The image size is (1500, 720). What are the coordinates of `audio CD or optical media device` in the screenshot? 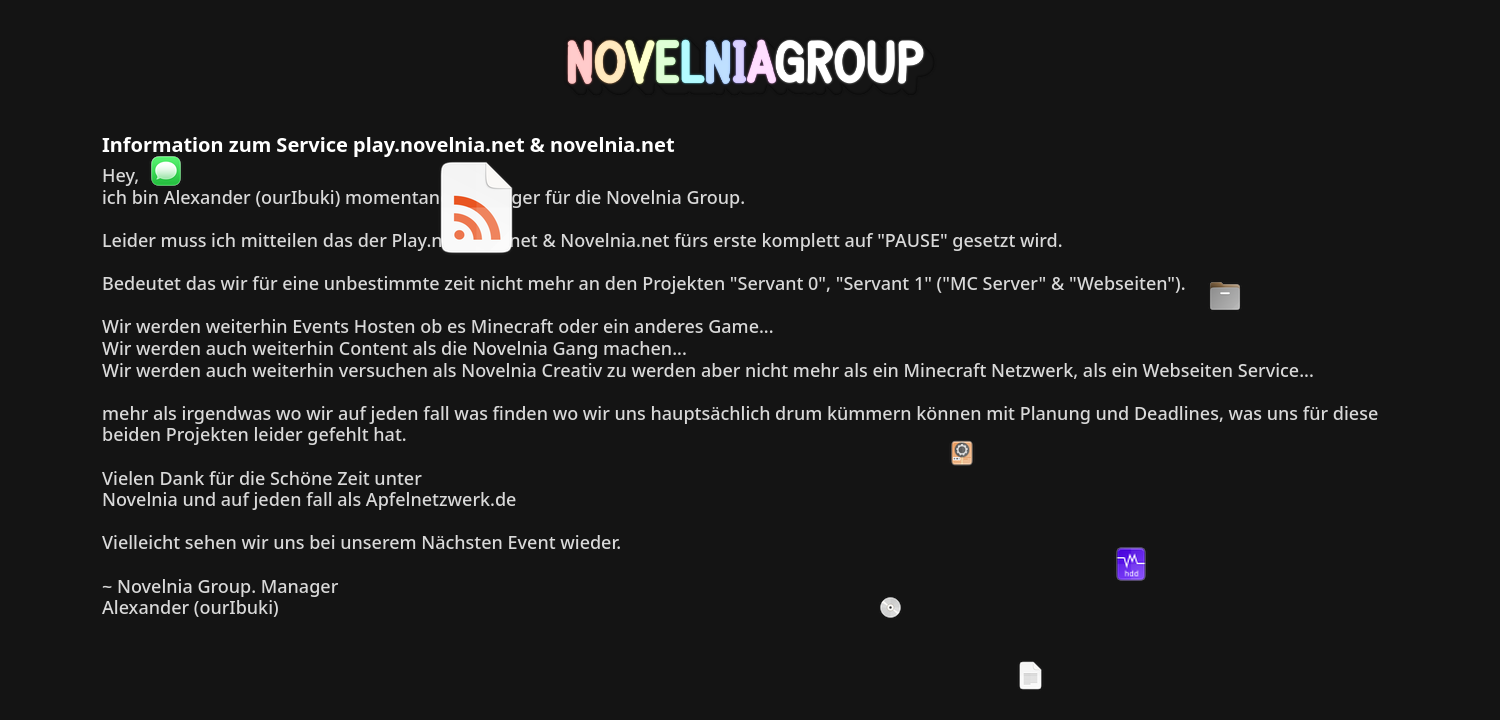 It's located at (890, 607).